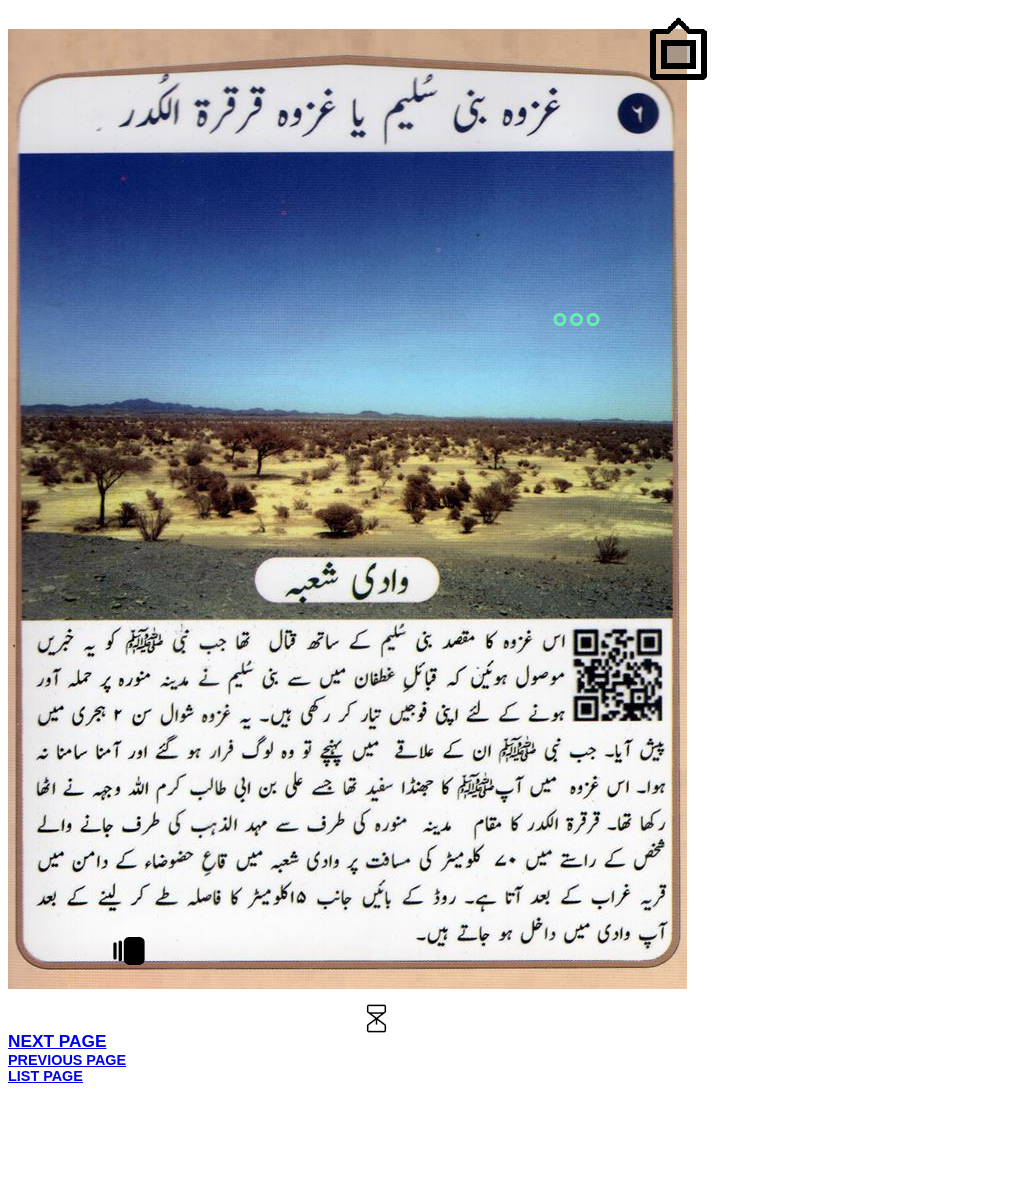 This screenshot has width=1024, height=1200. Describe the element at coordinates (129, 951) in the screenshot. I see `view version history` at that location.